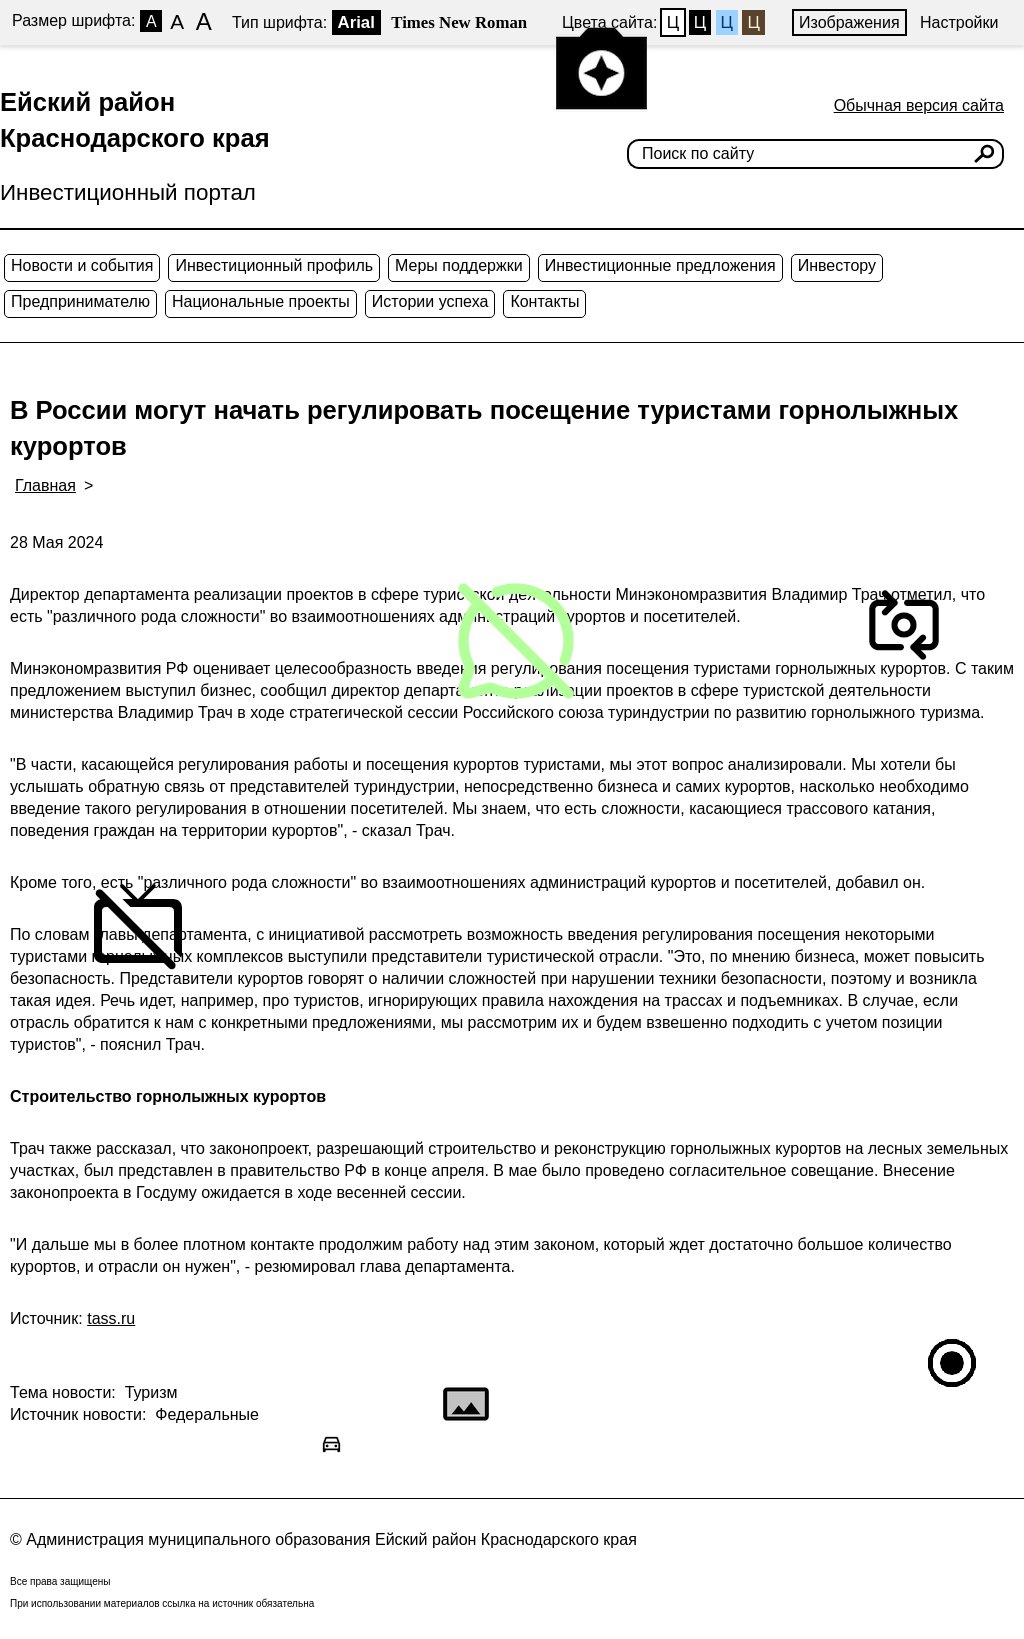 The height and width of the screenshot is (1639, 1024). I want to click on indicates a selected radio button option, so click(952, 1363).